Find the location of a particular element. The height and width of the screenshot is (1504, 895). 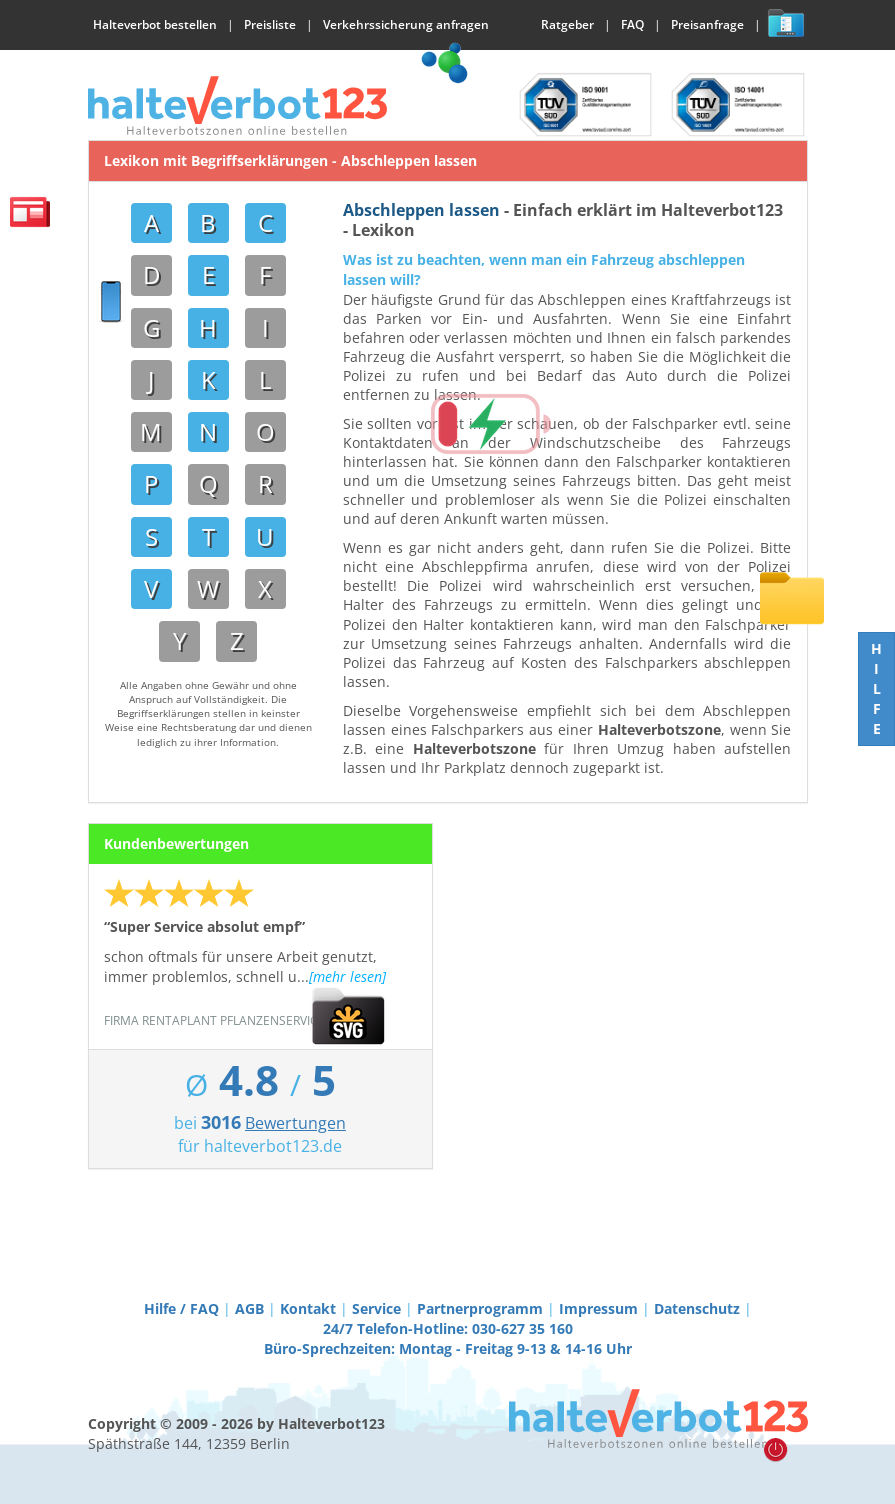

indicates file or folder is shared with homegroup network is located at coordinates (444, 63).